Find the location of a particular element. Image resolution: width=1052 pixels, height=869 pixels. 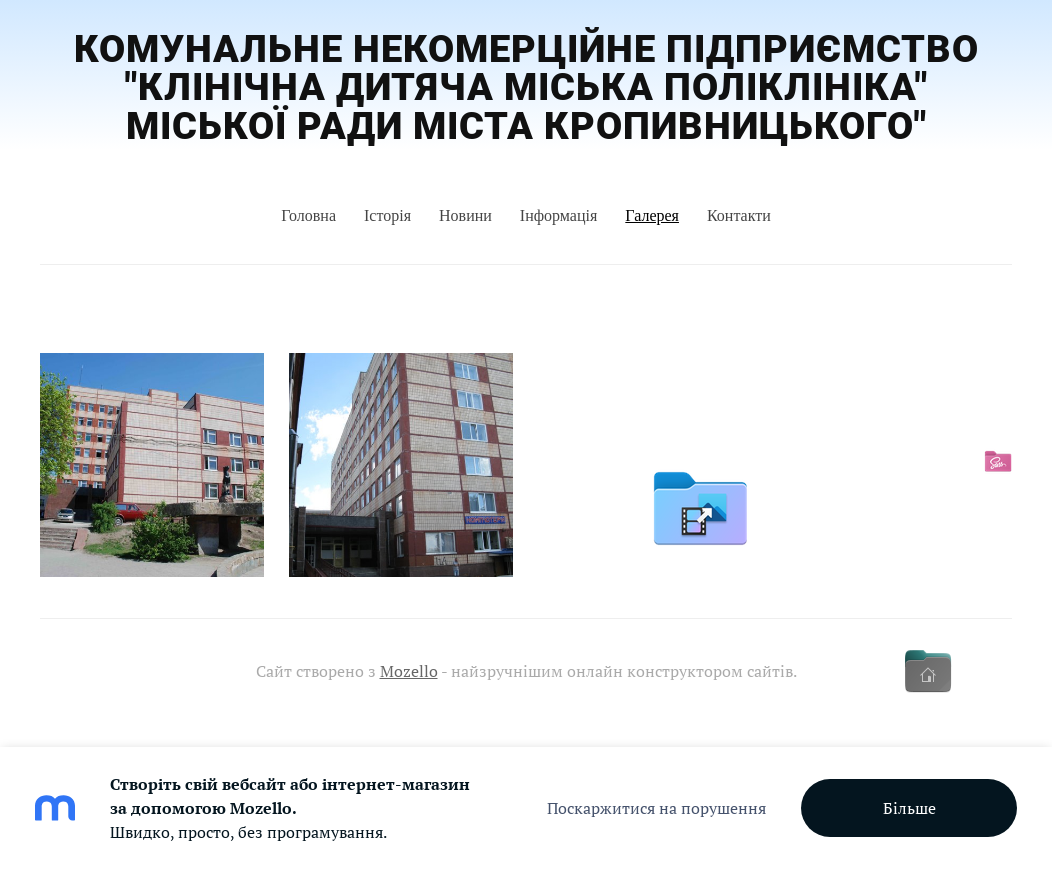

folder containing sass stylesheet files is located at coordinates (998, 462).